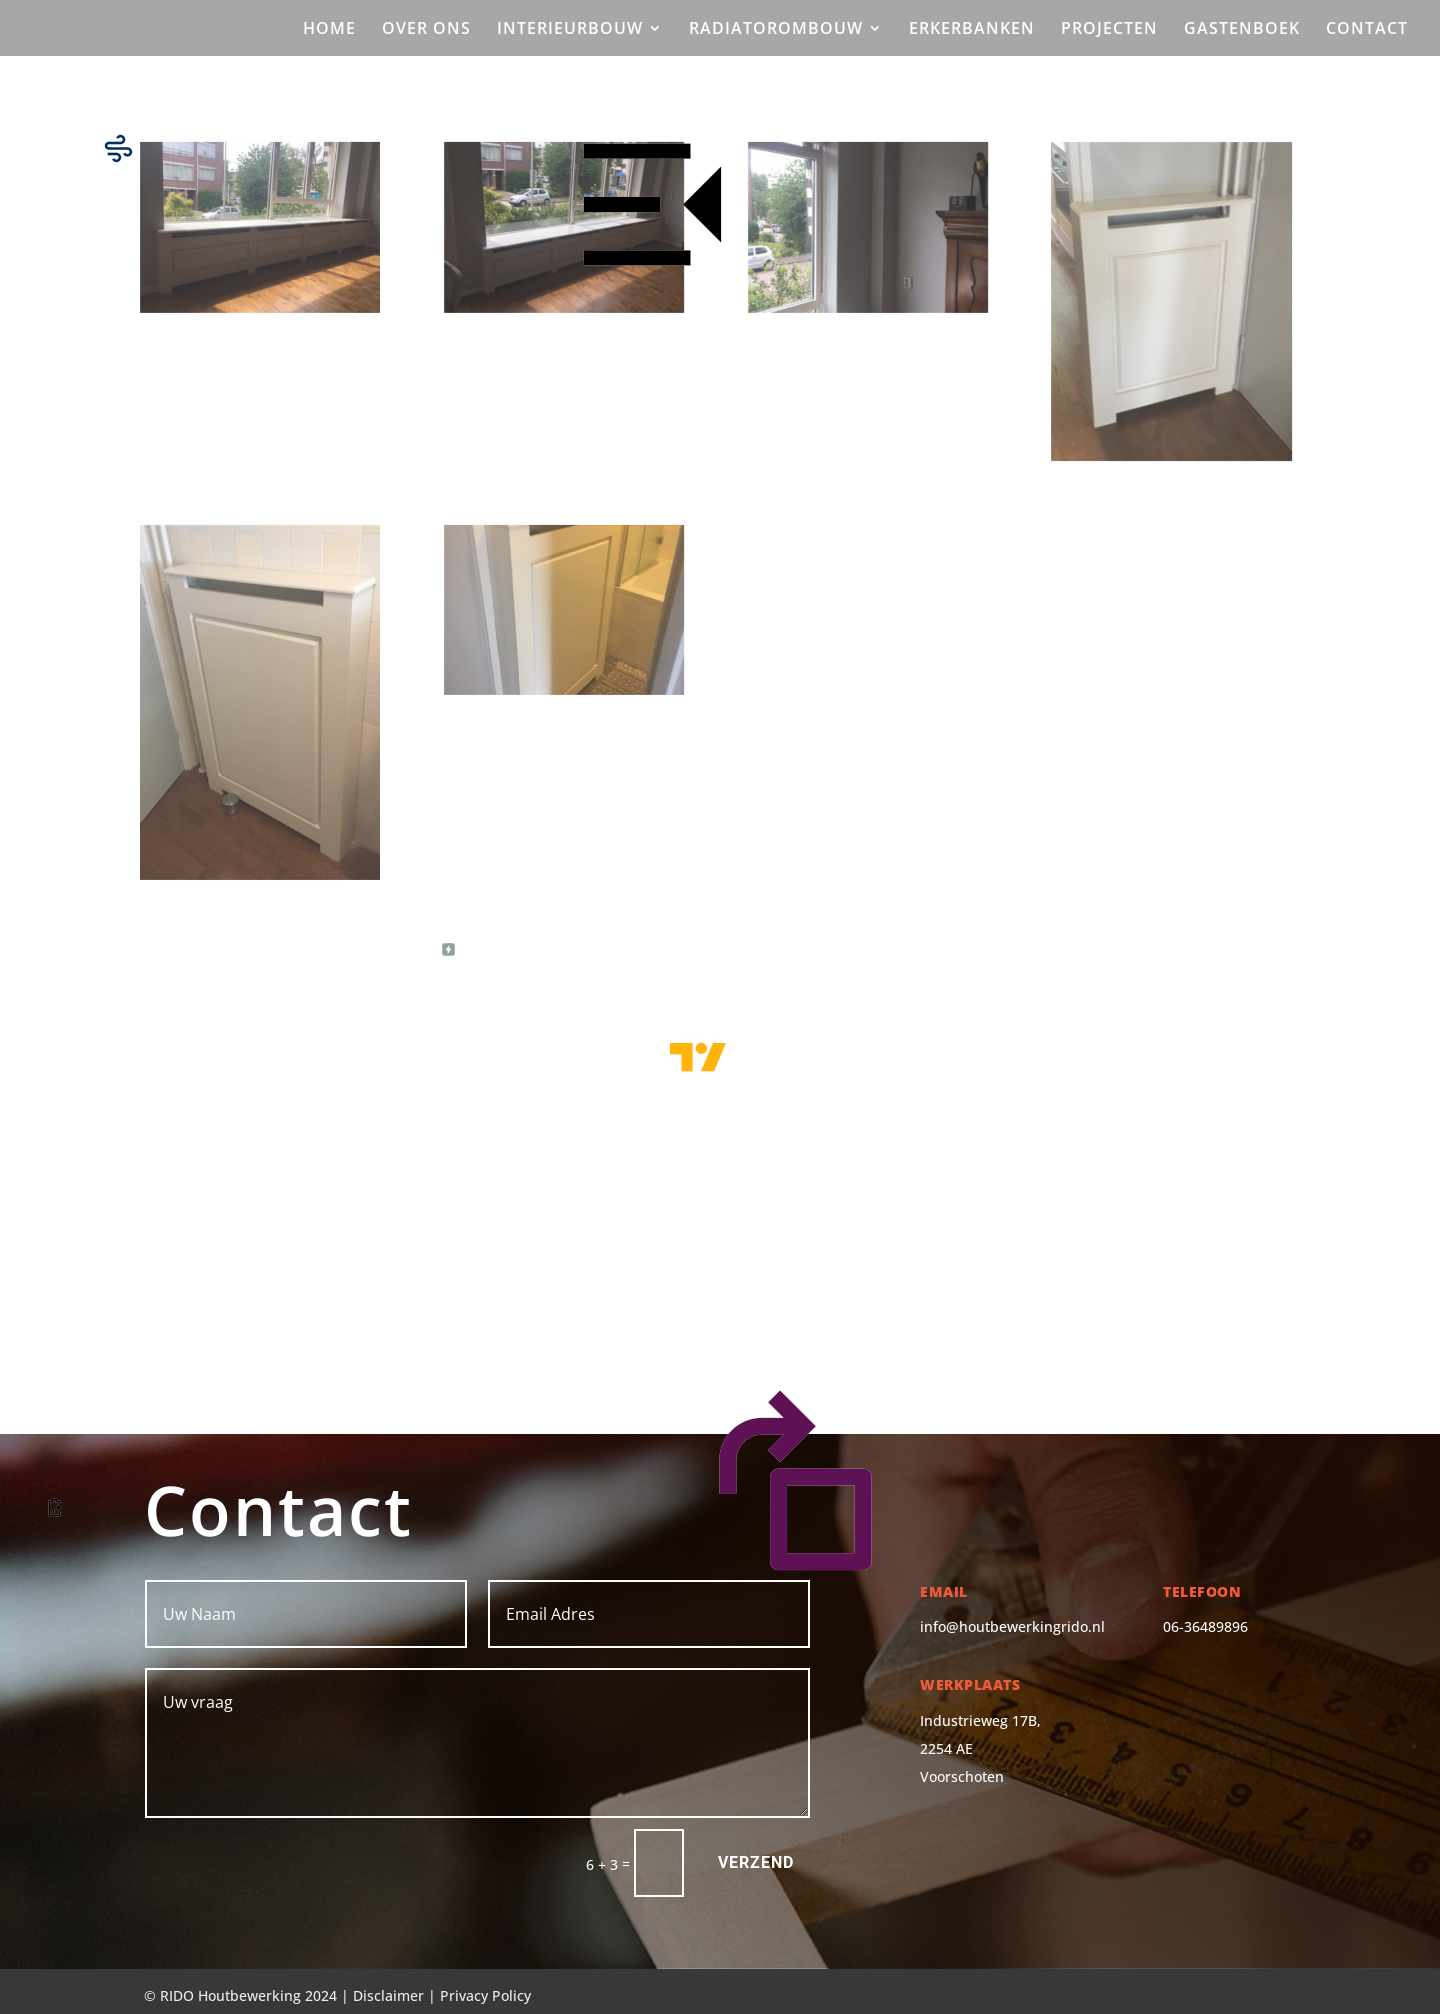  Describe the element at coordinates (698, 1057) in the screenshot. I see `open TradingView app` at that location.